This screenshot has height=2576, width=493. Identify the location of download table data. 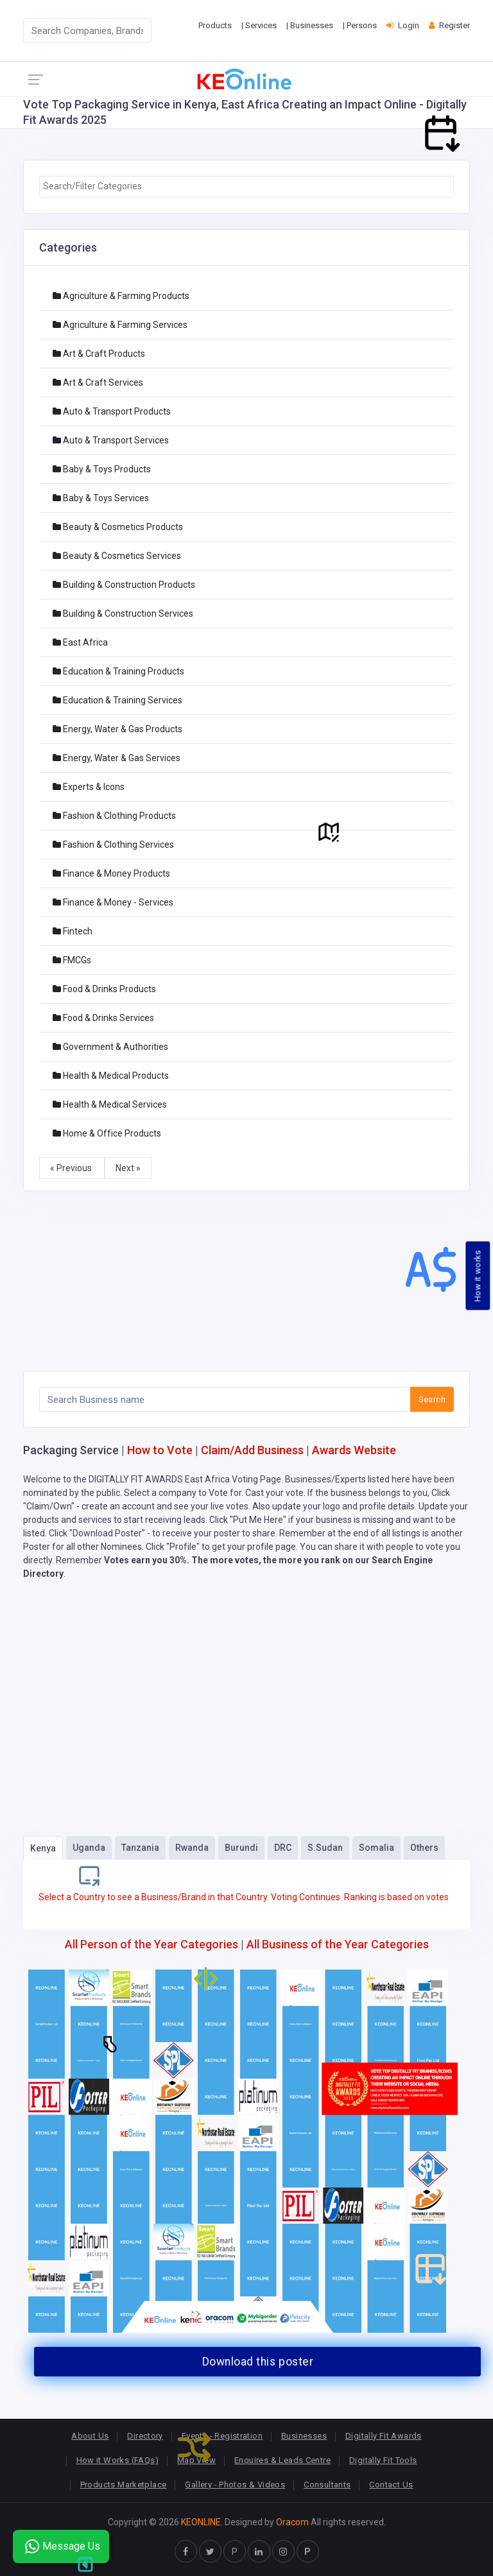
(430, 2269).